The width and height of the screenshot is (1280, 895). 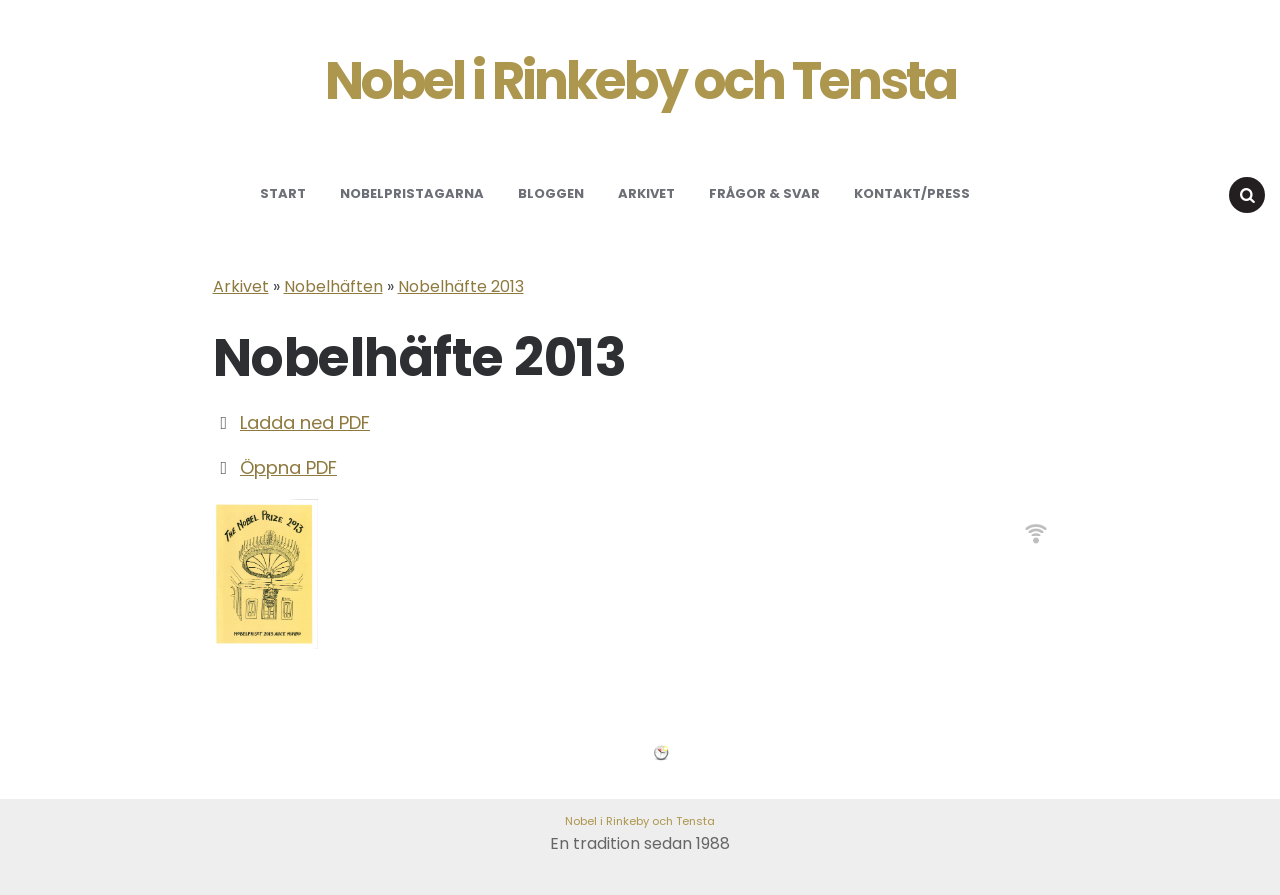 I want to click on indicates wireless network connection status, so click(x=1036, y=533).